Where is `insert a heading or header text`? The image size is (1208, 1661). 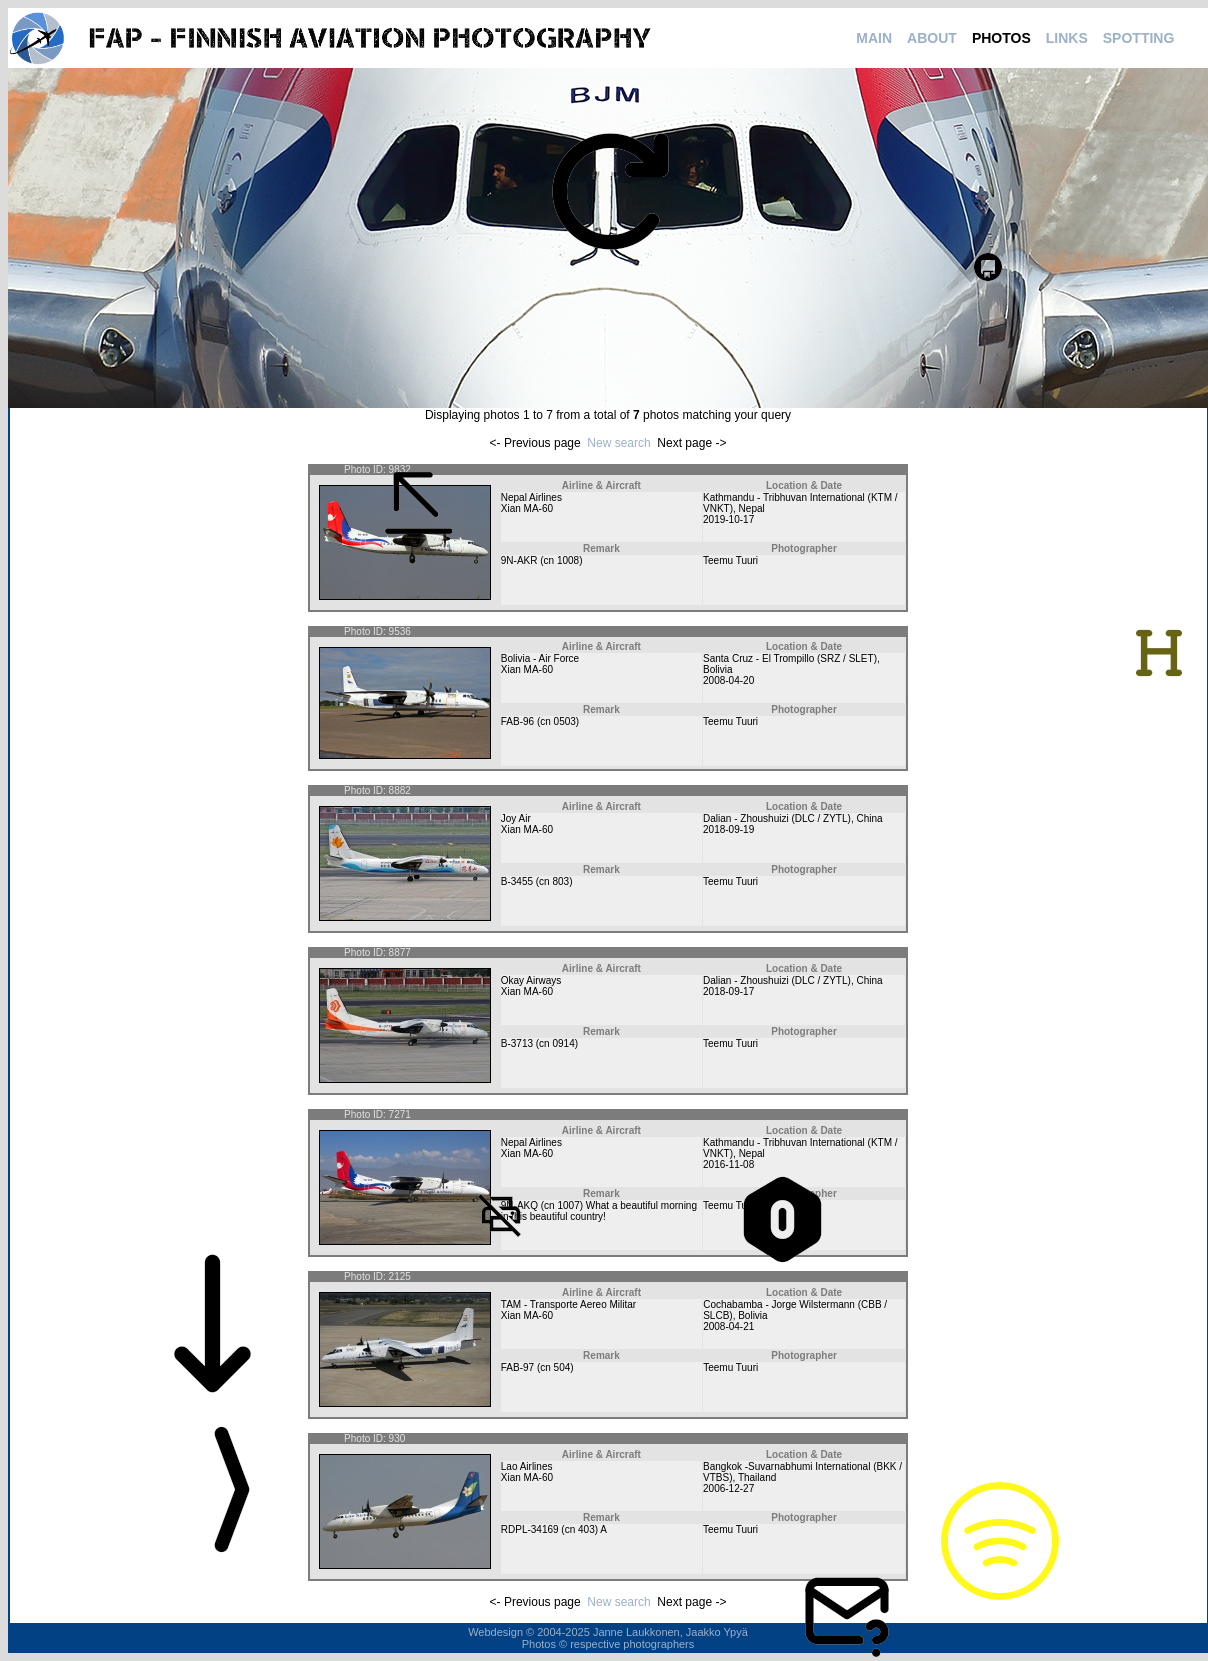
insert a heading or header text is located at coordinates (1159, 653).